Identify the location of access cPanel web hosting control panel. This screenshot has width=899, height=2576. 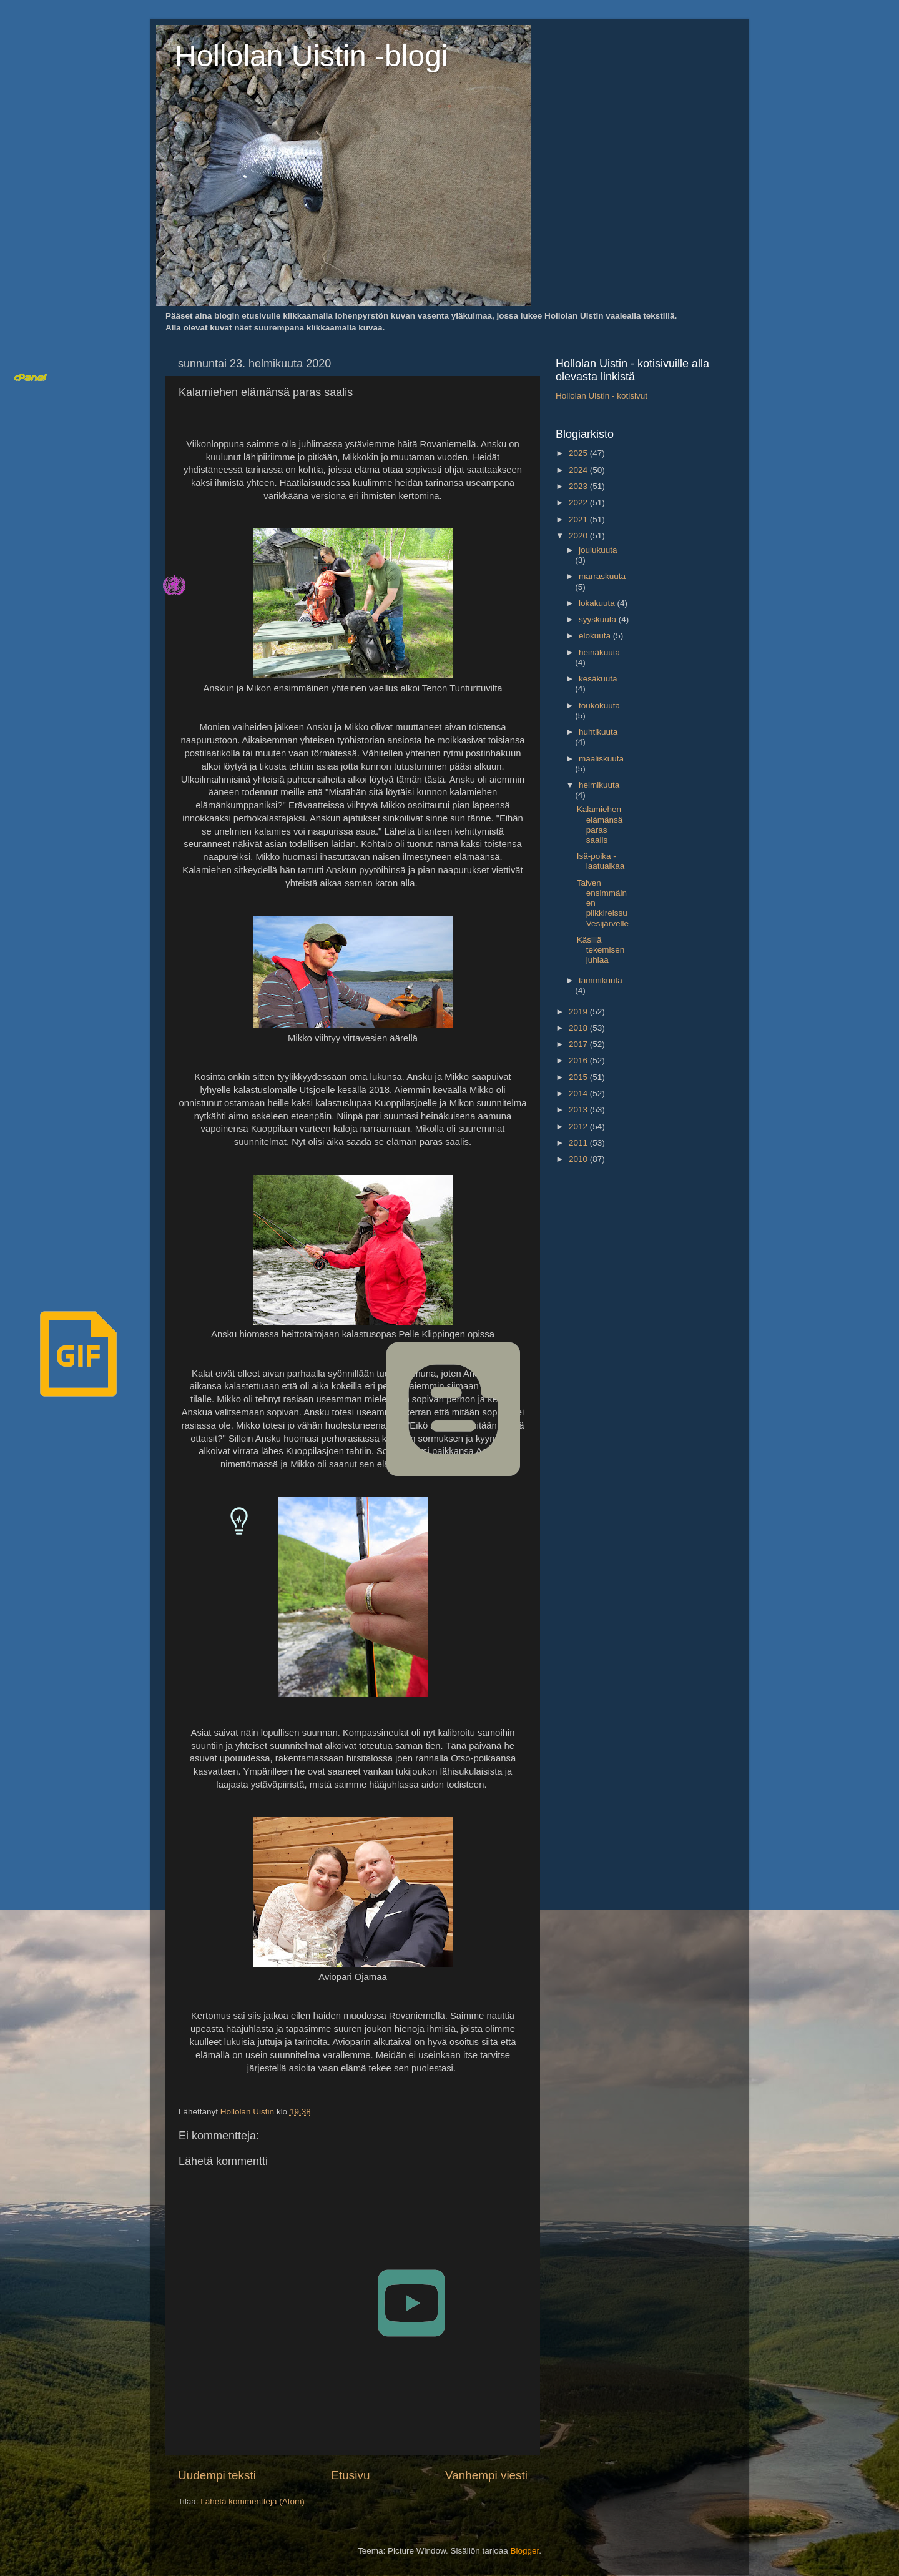
(31, 377).